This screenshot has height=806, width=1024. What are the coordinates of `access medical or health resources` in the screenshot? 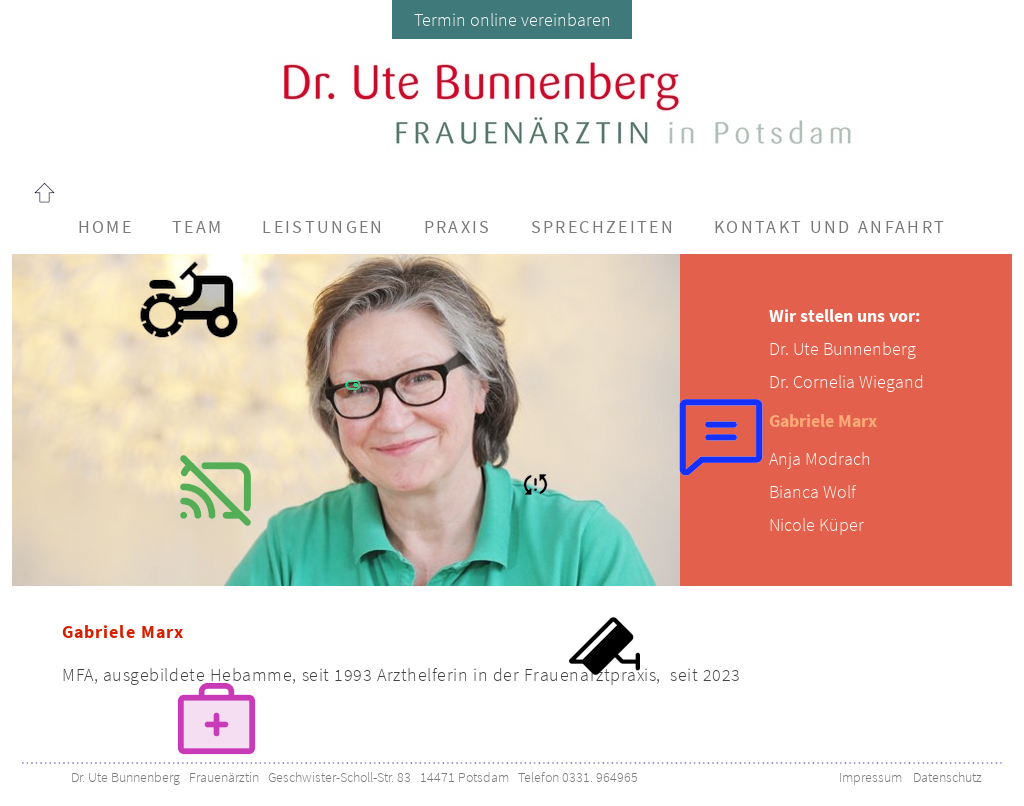 It's located at (216, 721).